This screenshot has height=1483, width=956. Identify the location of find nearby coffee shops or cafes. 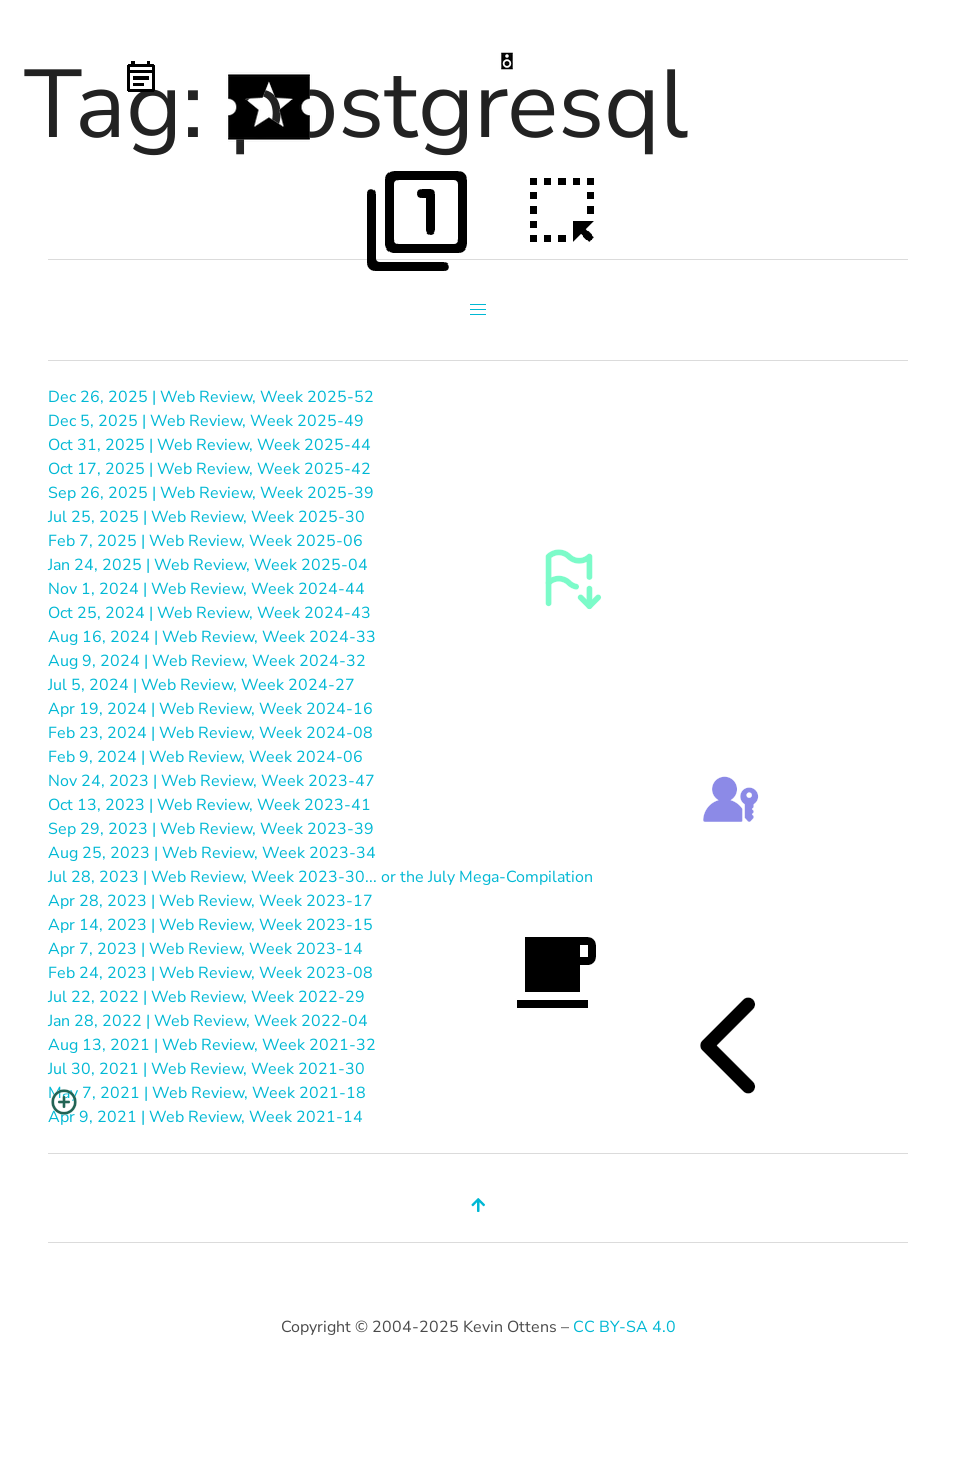
(556, 972).